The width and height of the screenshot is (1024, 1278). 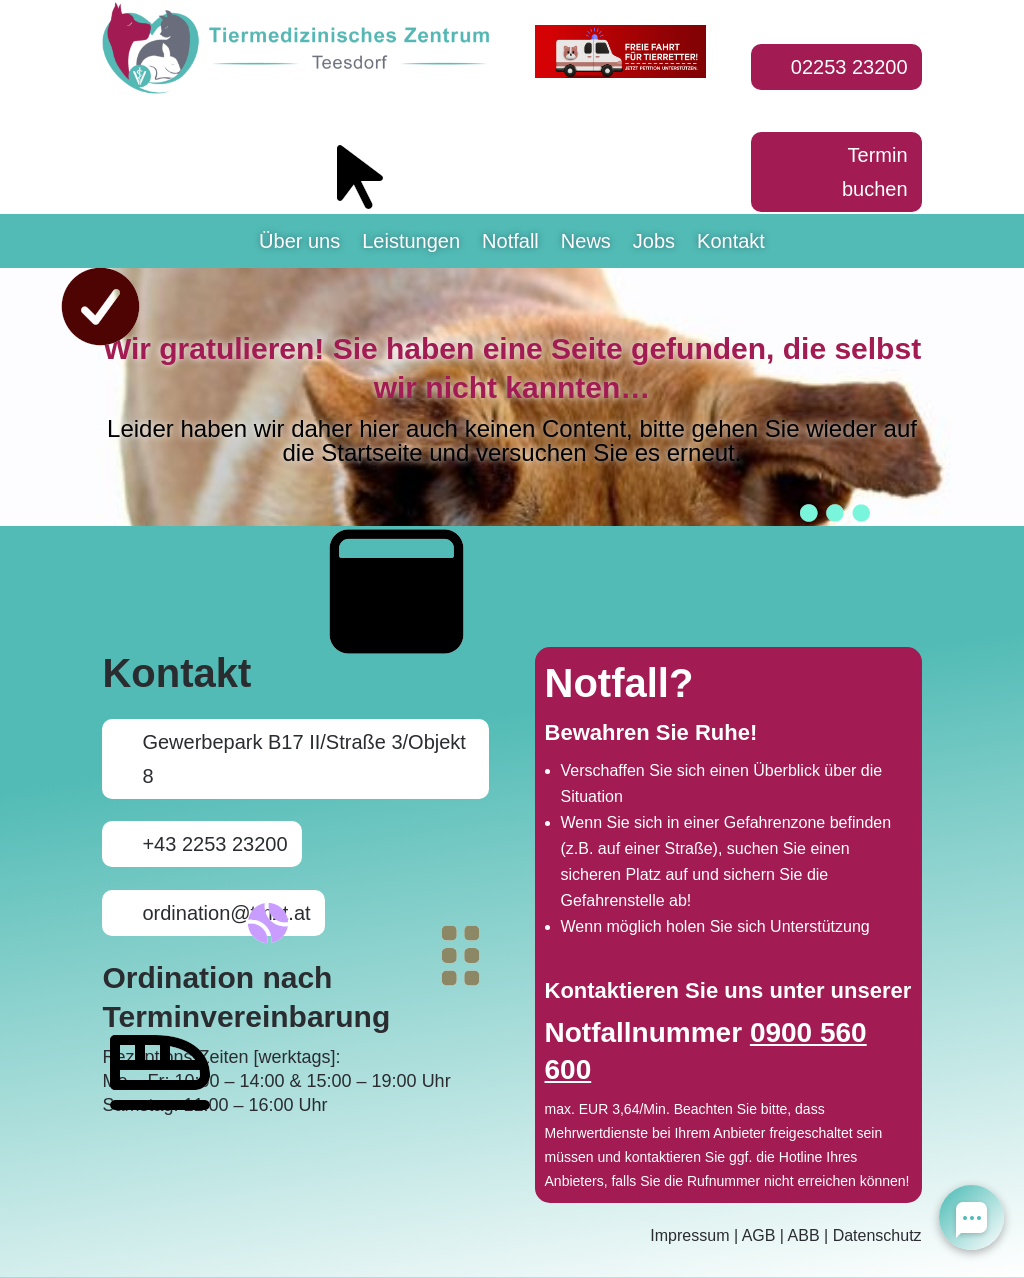 What do you see at coordinates (160, 1070) in the screenshot?
I see `view train schedules or railway options` at bounding box center [160, 1070].